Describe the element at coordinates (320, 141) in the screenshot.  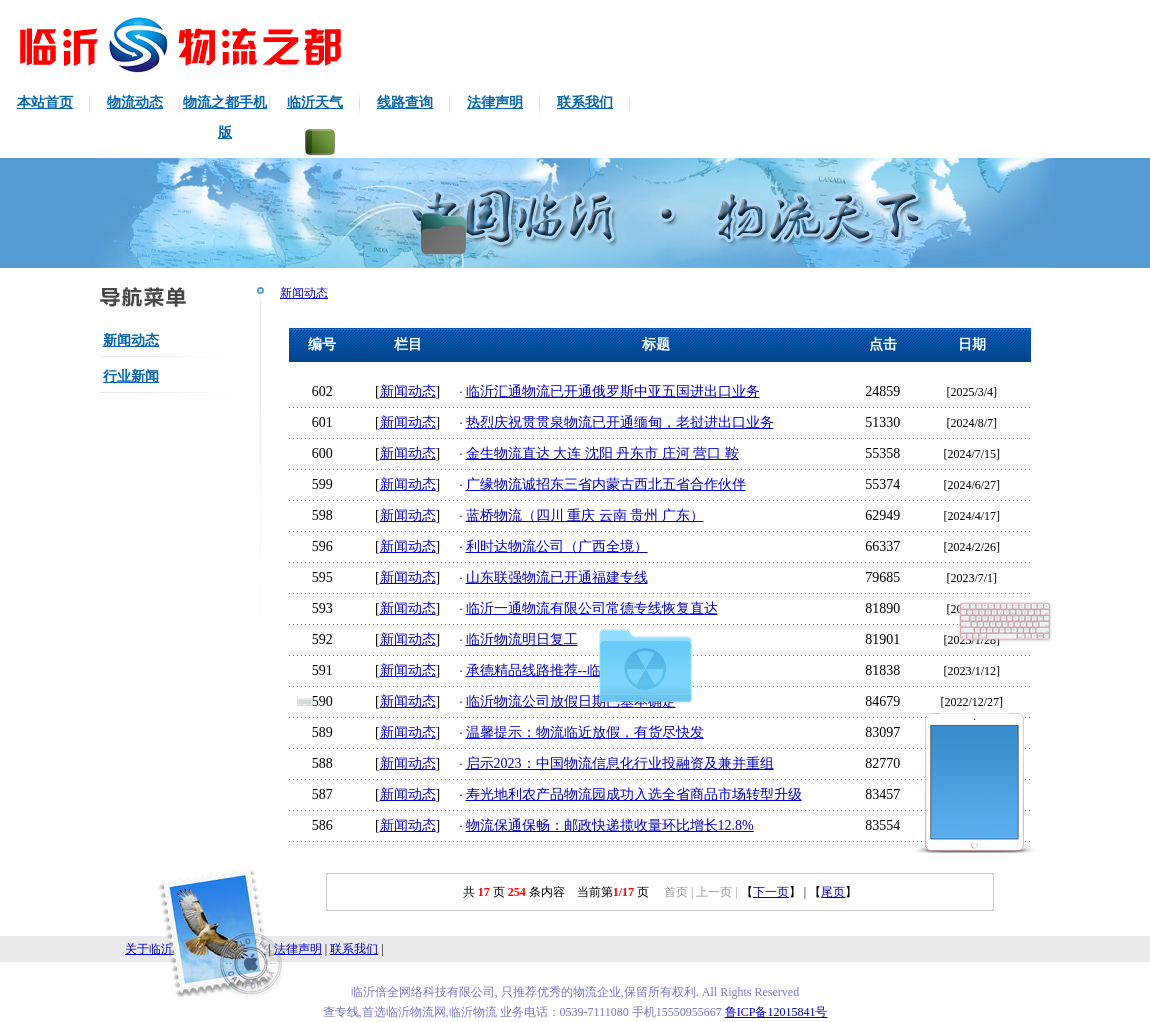
I see `access the desktop folder` at that location.